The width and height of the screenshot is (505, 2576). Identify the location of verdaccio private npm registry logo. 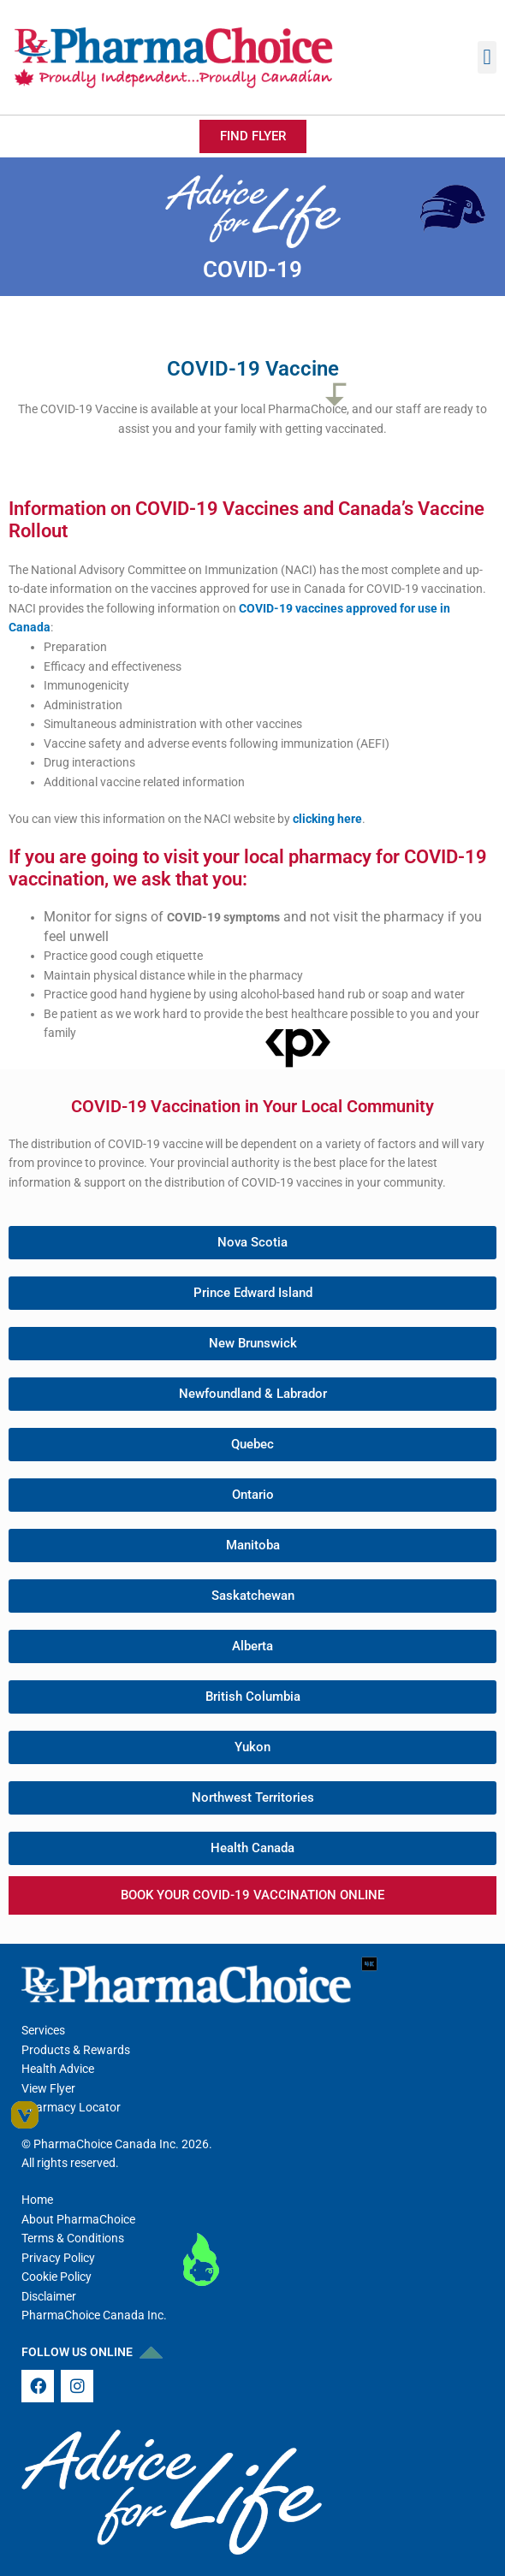
(25, 2115).